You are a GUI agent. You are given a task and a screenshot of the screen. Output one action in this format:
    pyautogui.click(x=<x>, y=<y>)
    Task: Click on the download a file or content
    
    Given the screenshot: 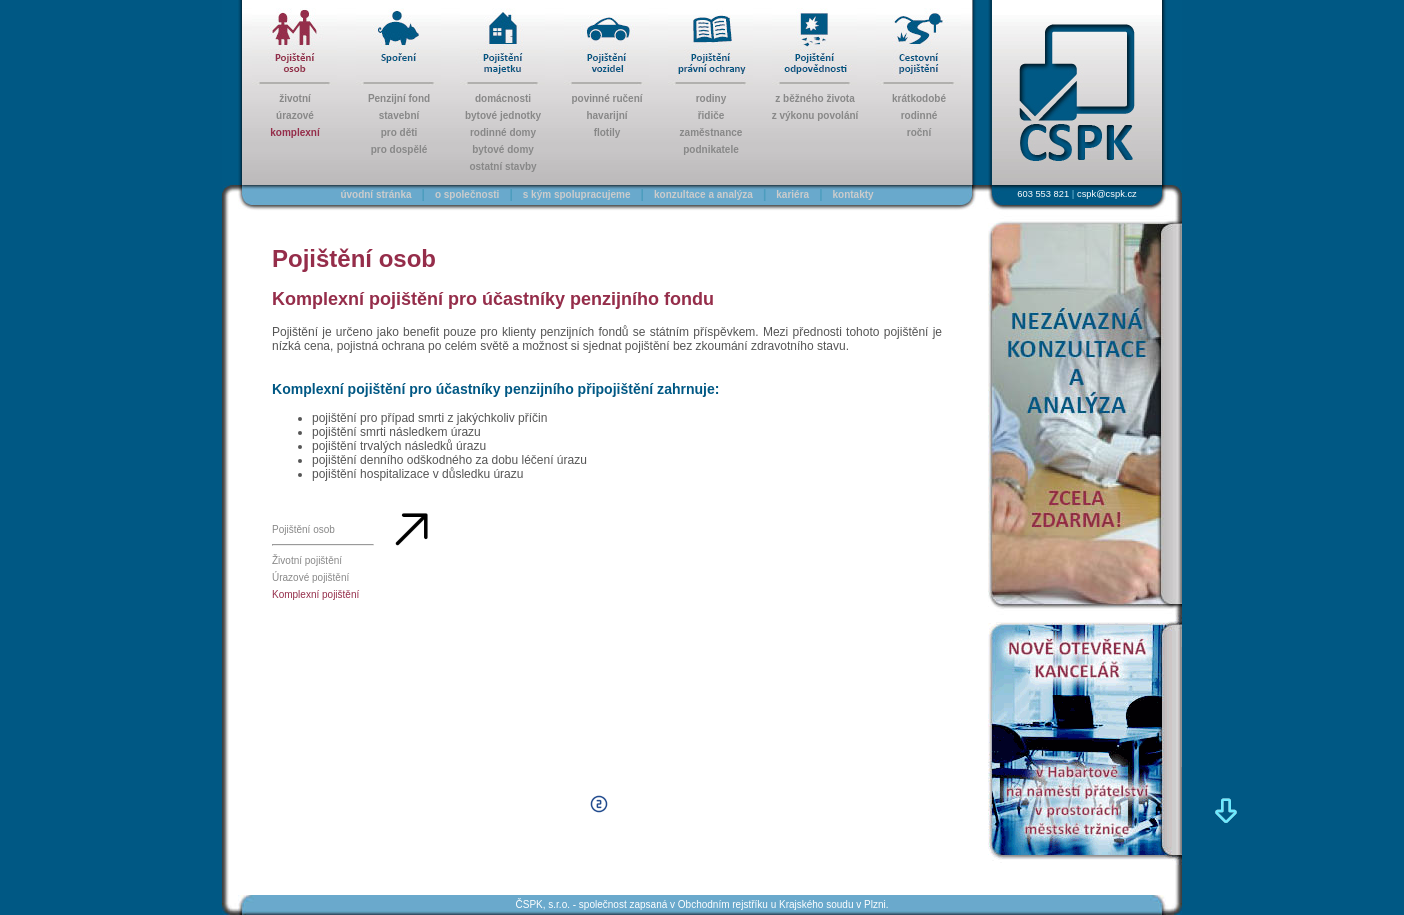 What is the action you would take?
    pyautogui.click(x=1226, y=811)
    